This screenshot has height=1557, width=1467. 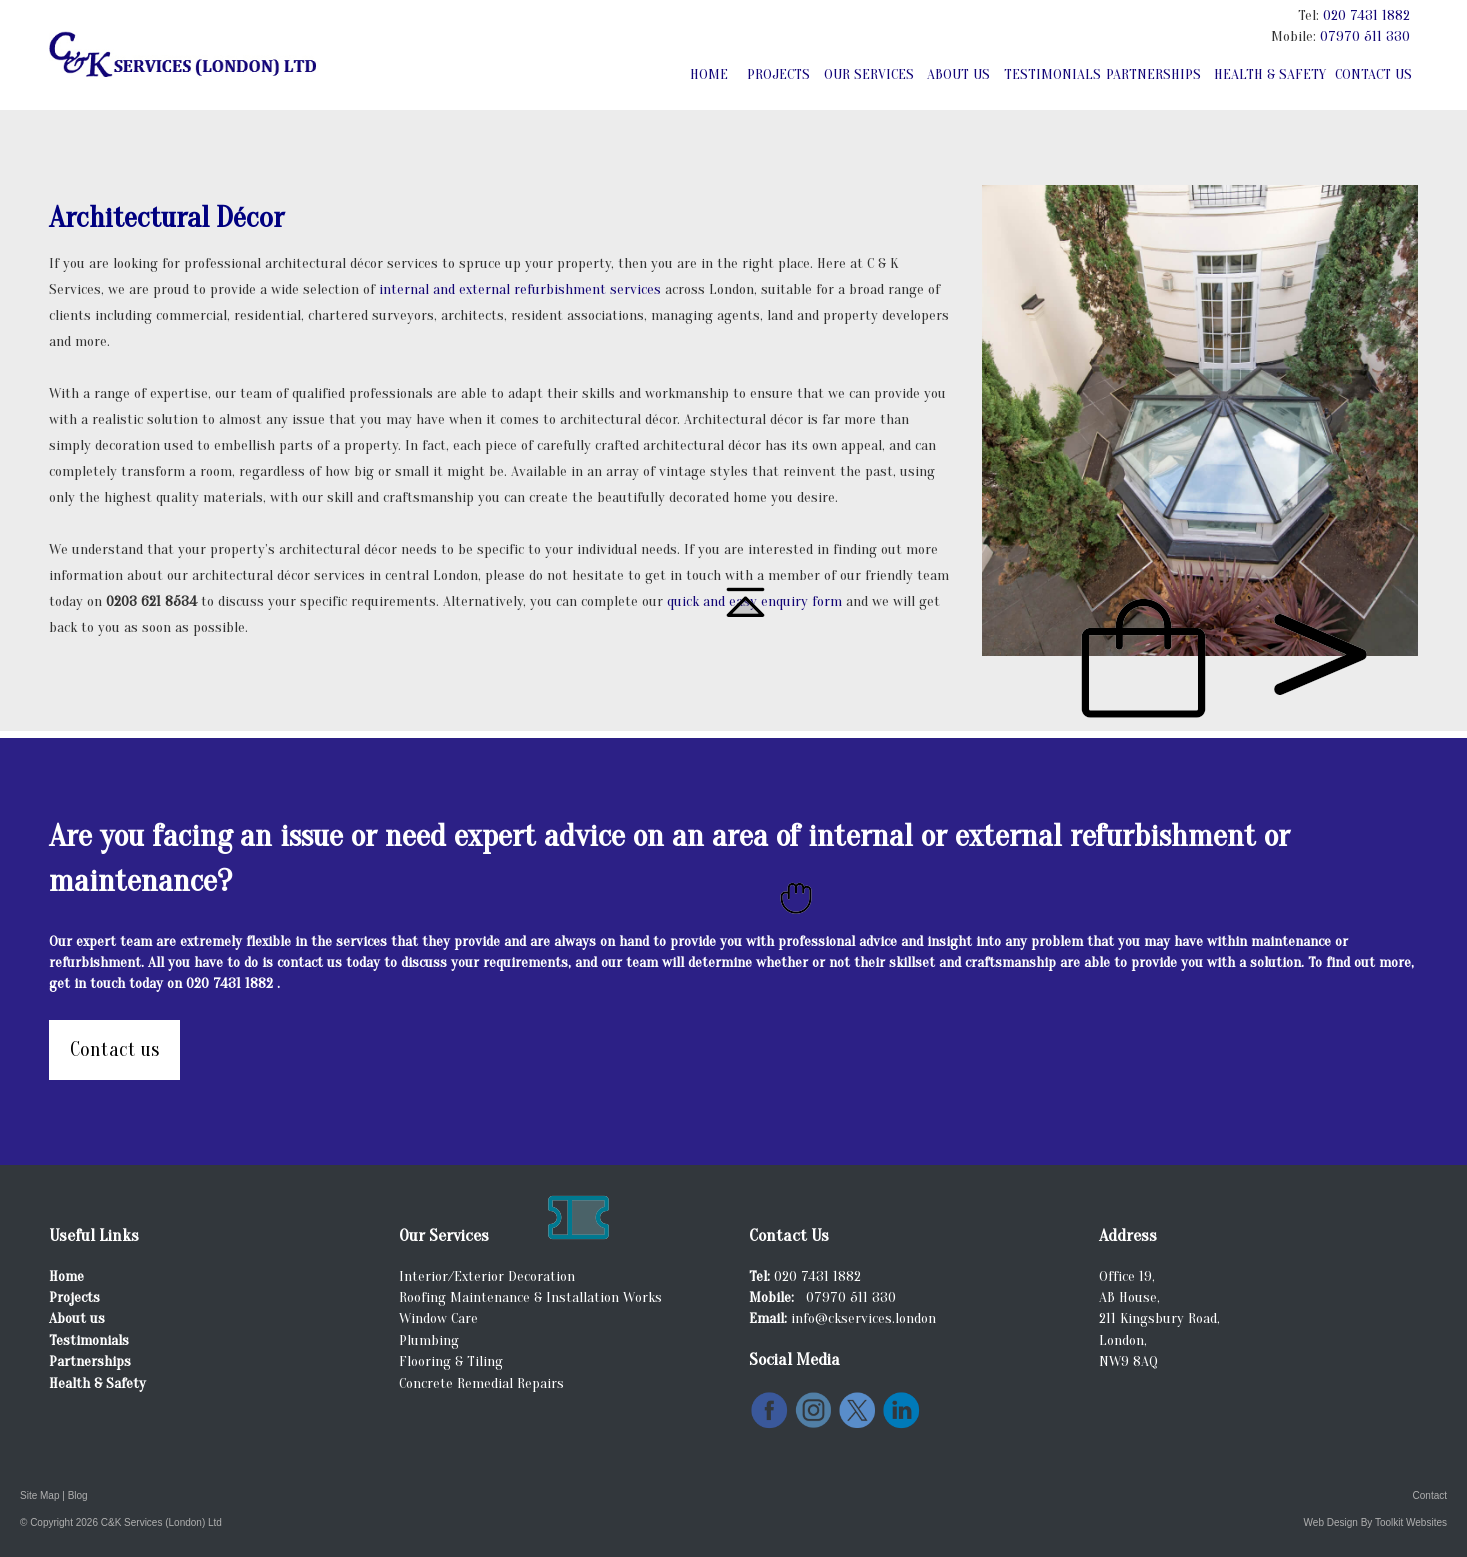 What do you see at coordinates (796, 894) in the screenshot?
I see `drag to reorder or move an item` at bounding box center [796, 894].